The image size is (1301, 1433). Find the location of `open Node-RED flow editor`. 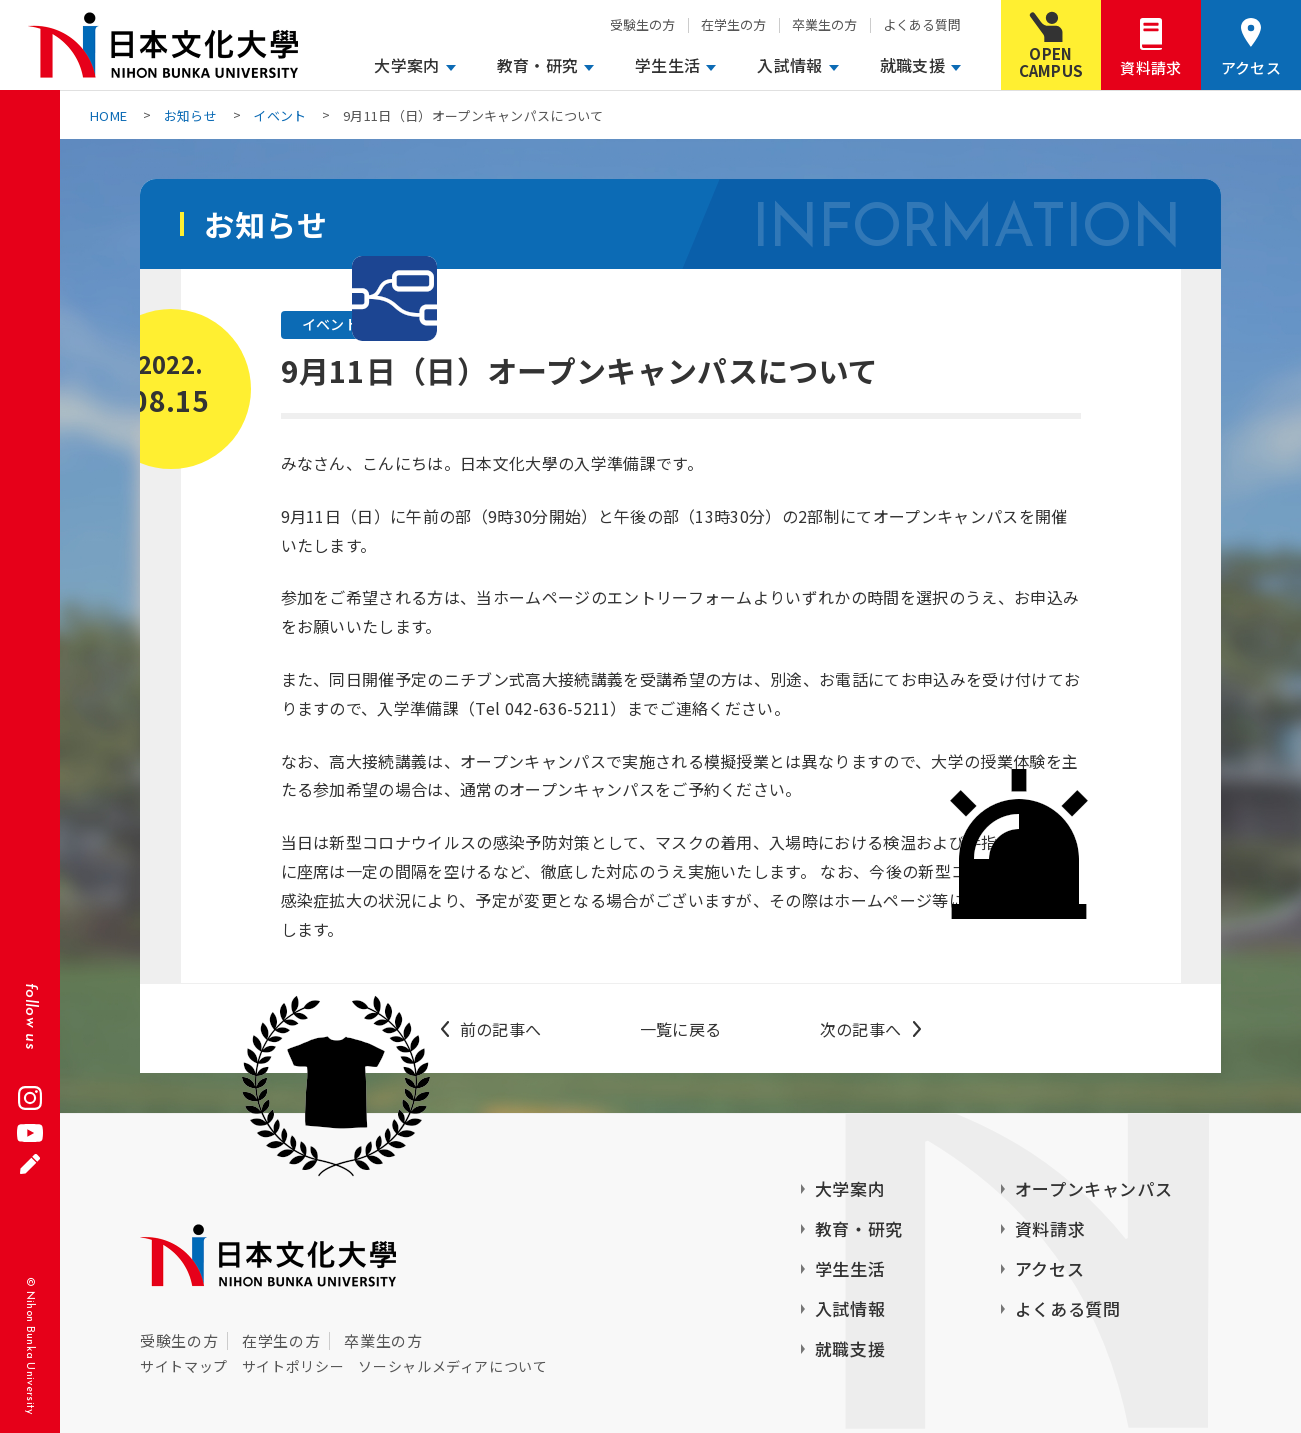

open Node-RED flow editor is located at coordinates (394, 298).